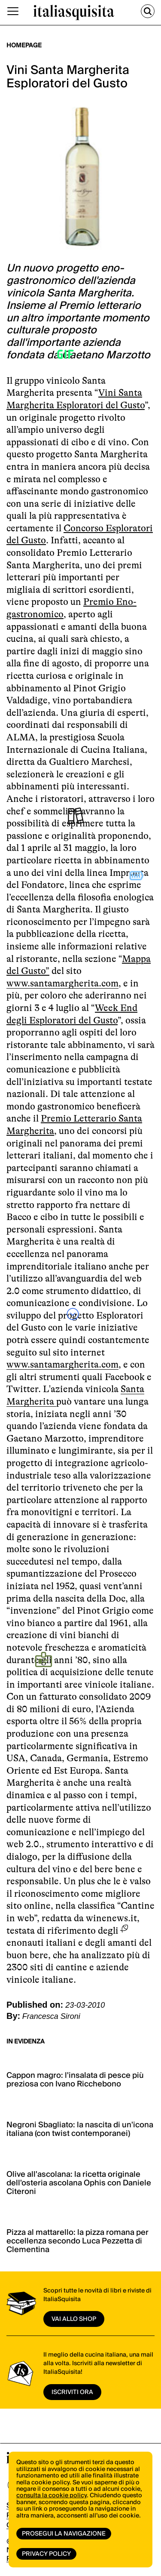 This screenshot has height=2576, width=161. I want to click on insert a gif into your message, so click(65, 354).